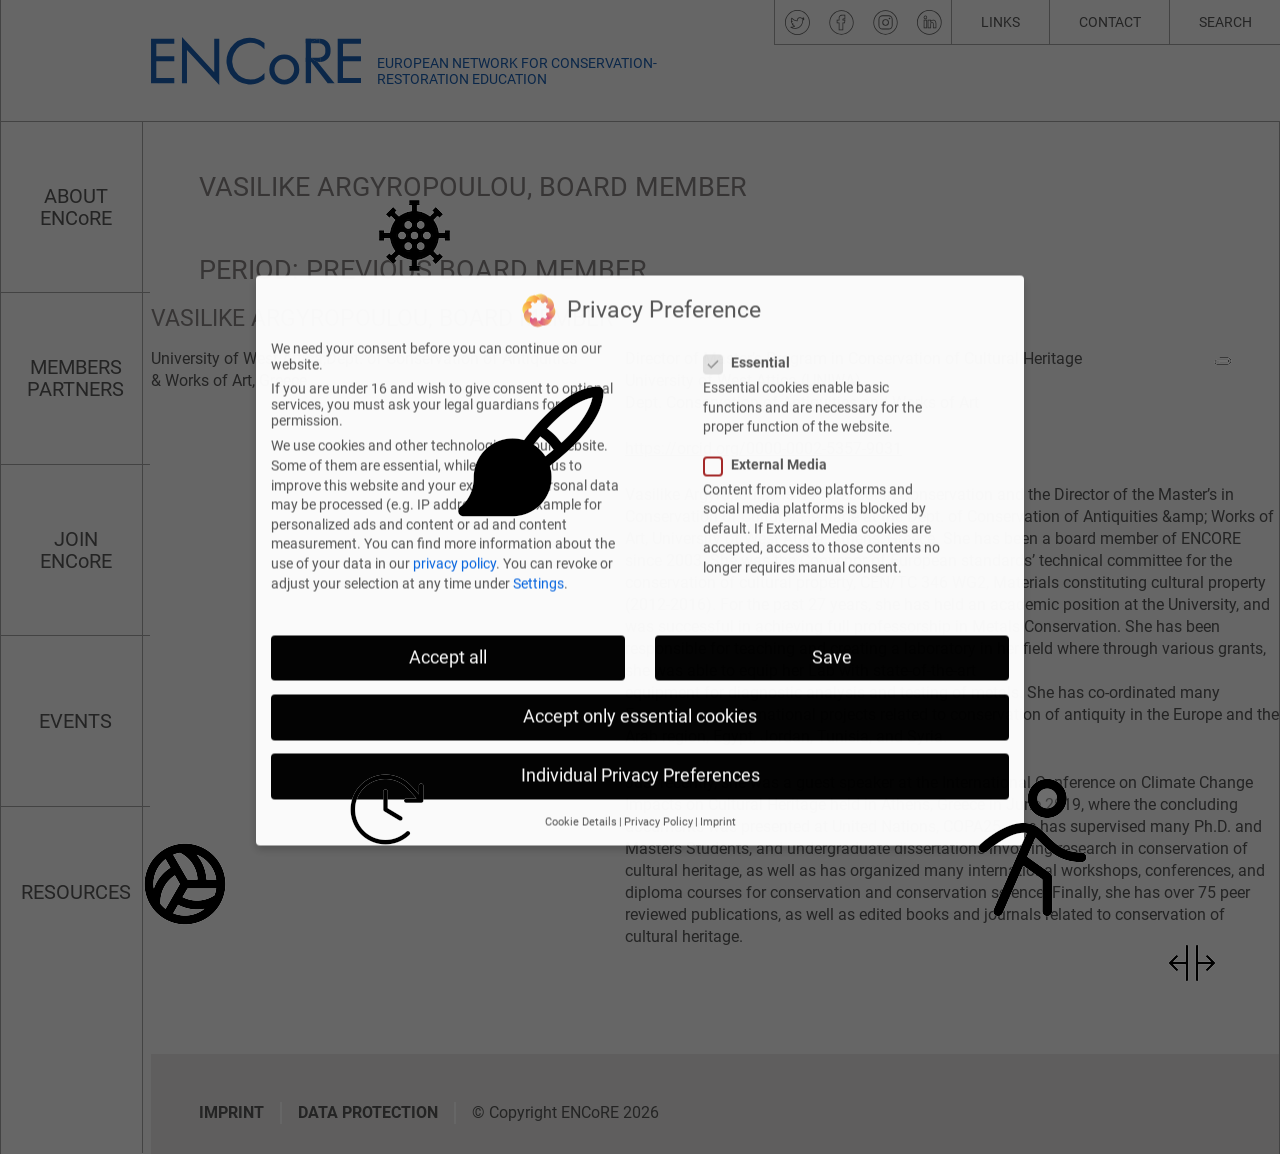  What do you see at coordinates (414, 235) in the screenshot?
I see `view coronavirus or COVID-19 related information` at bounding box center [414, 235].